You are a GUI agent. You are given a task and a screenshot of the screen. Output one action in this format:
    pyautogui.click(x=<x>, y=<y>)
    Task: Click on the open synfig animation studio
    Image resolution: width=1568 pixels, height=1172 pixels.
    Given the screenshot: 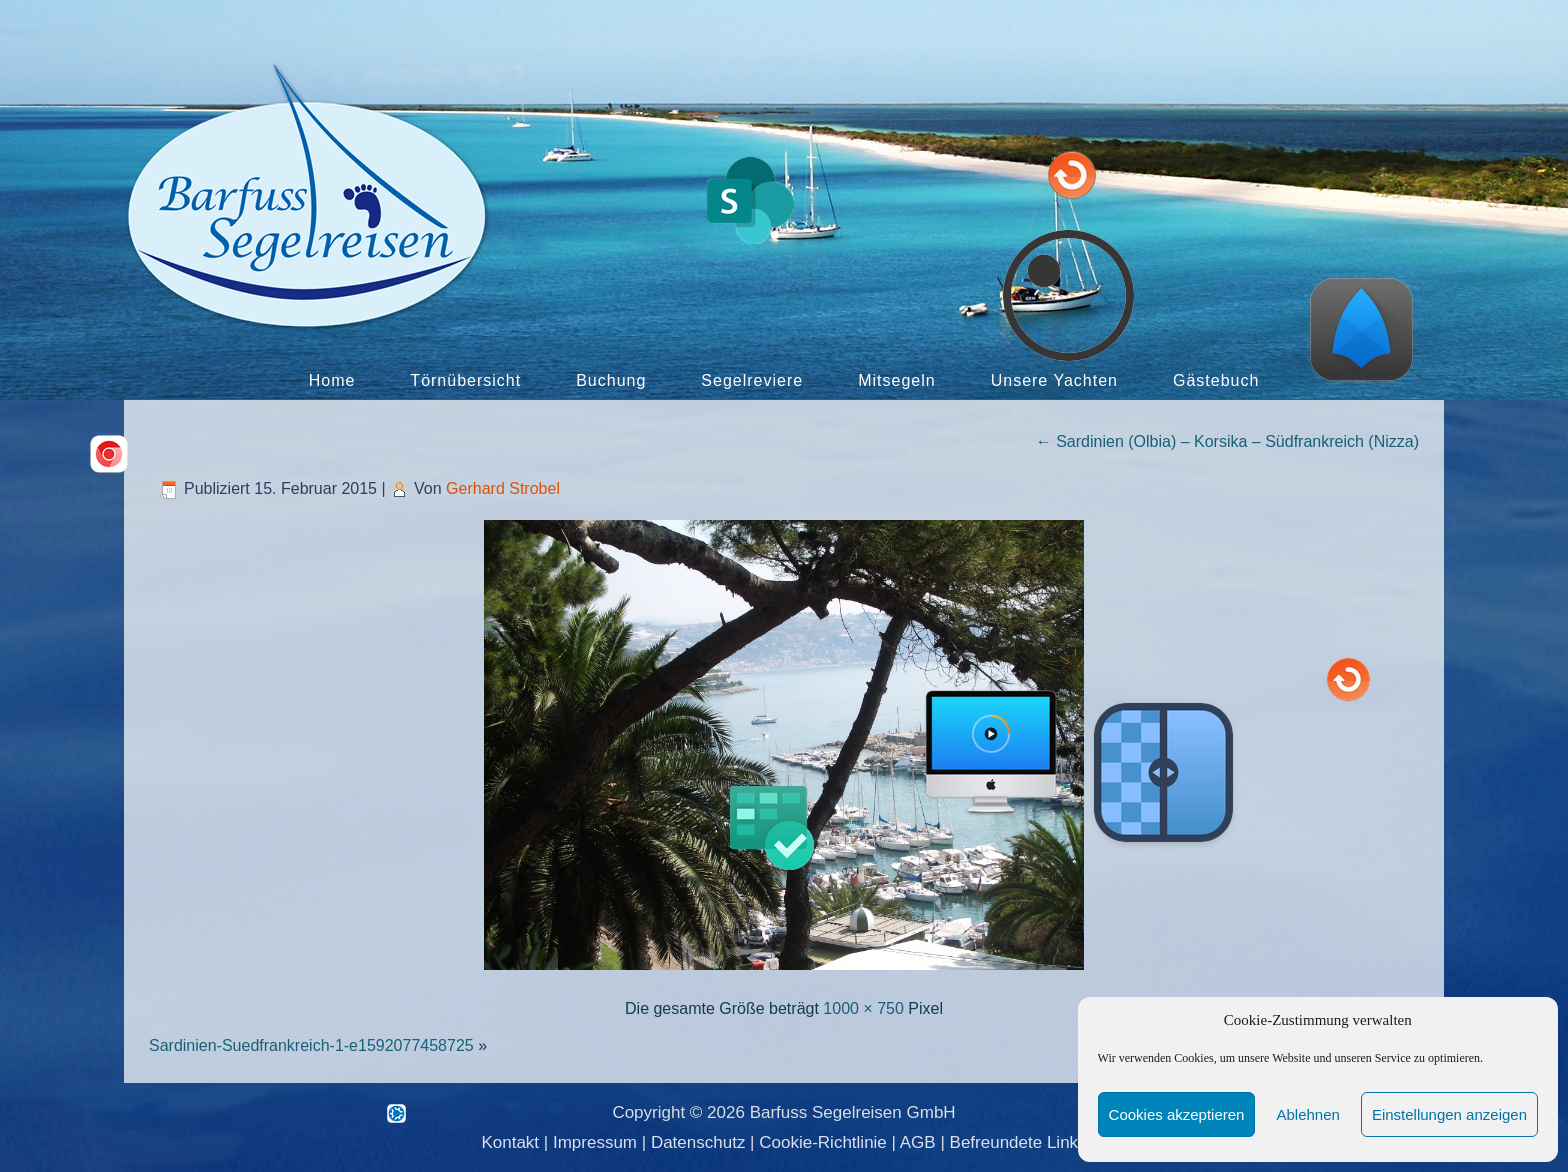 What is the action you would take?
    pyautogui.click(x=1361, y=329)
    